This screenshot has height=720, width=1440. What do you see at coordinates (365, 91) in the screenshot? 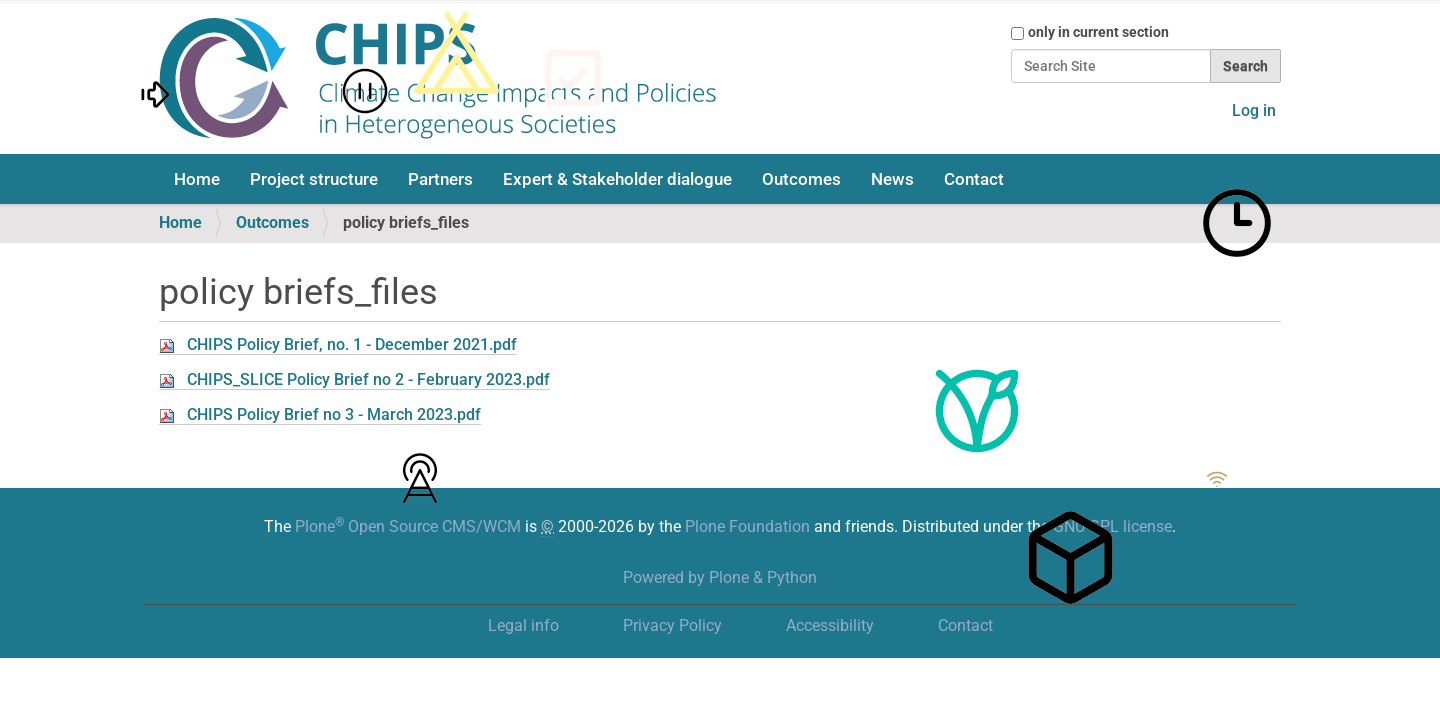
I see `pause media playback` at bounding box center [365, 91].